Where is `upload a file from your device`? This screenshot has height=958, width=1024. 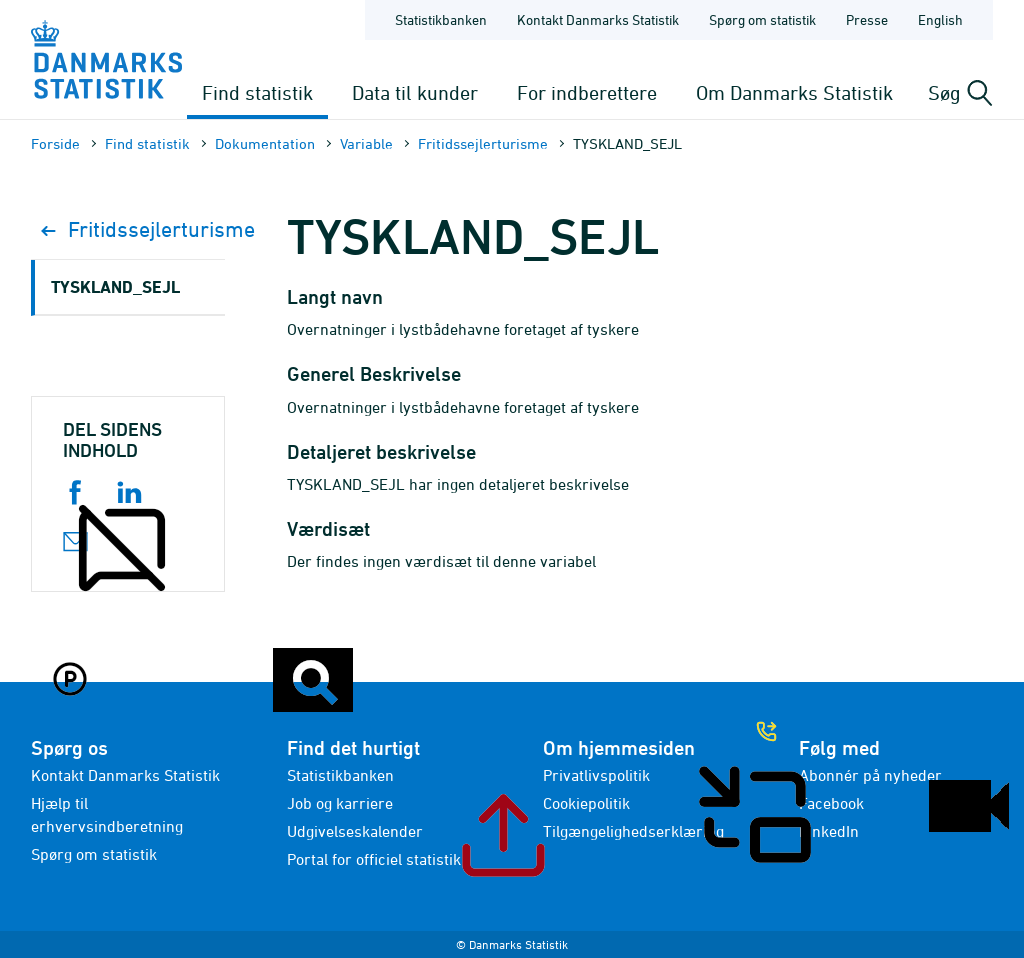
upload a file from your device is located at coordinates (503, 835).